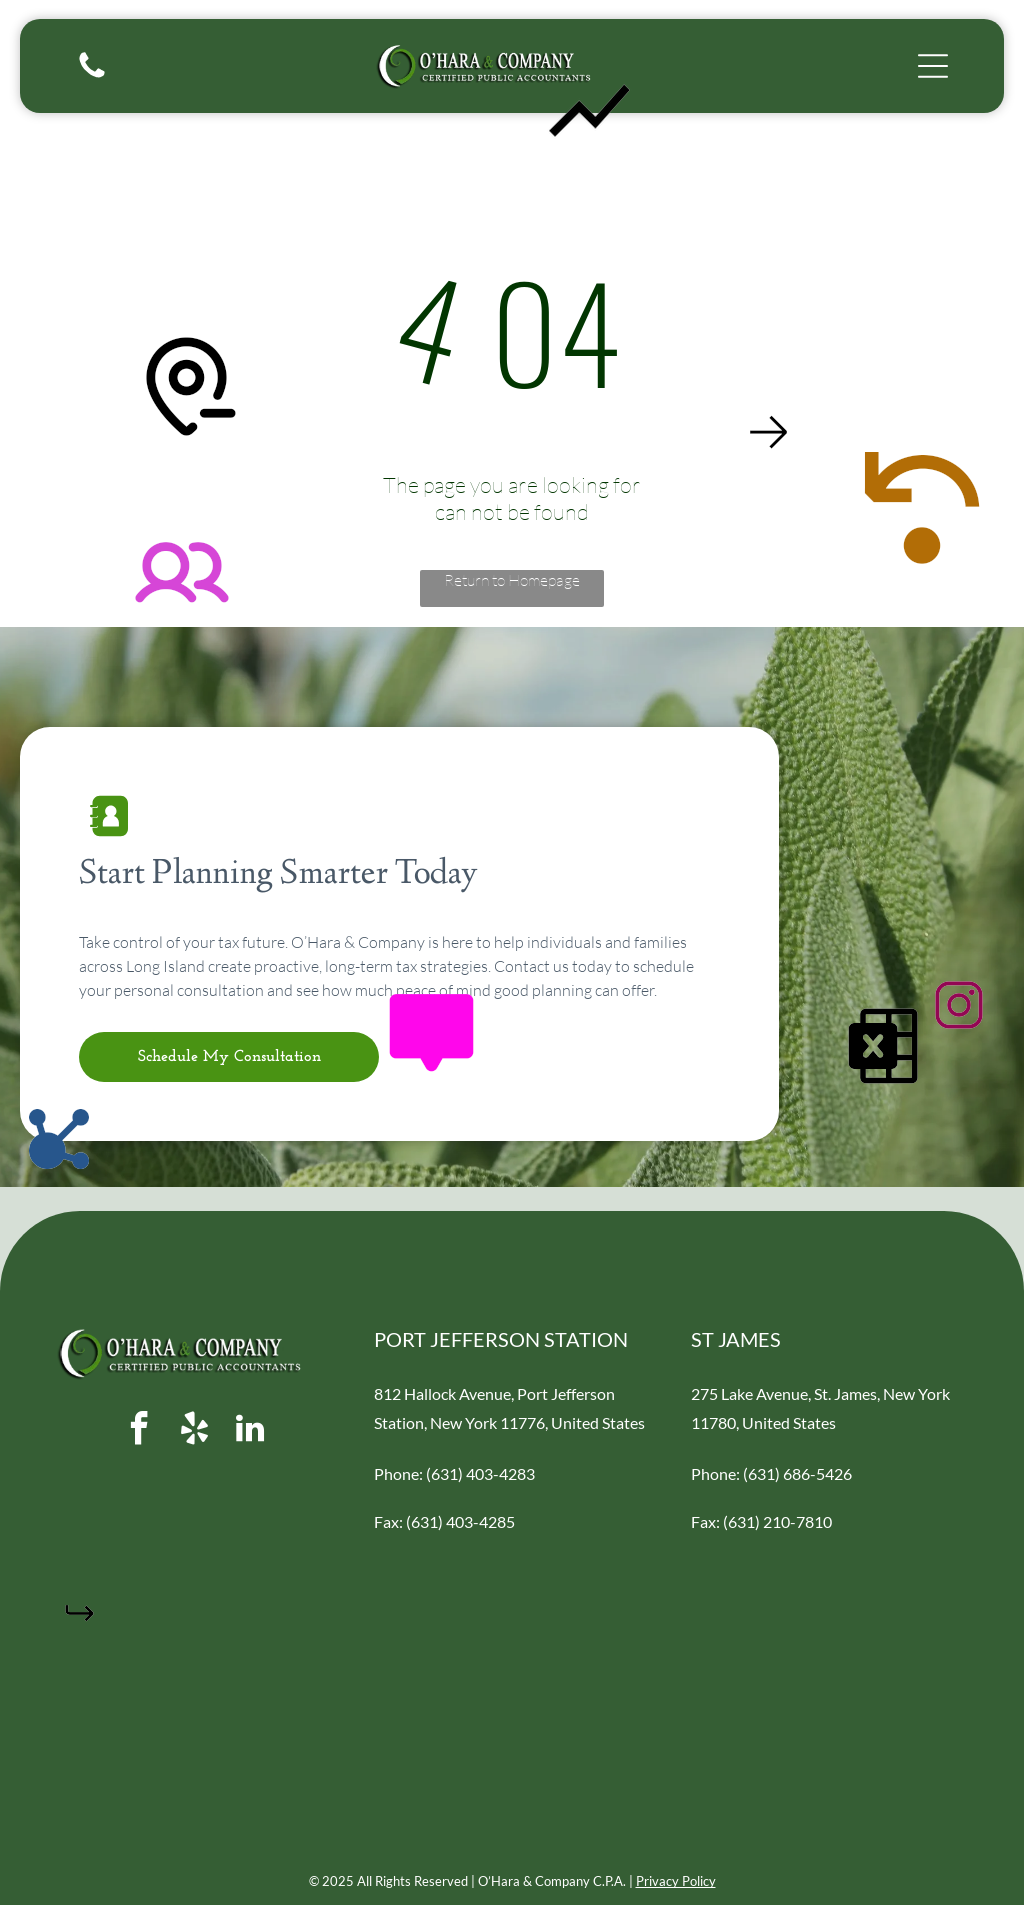  I want to click on view all users or members, so click(182, 573).